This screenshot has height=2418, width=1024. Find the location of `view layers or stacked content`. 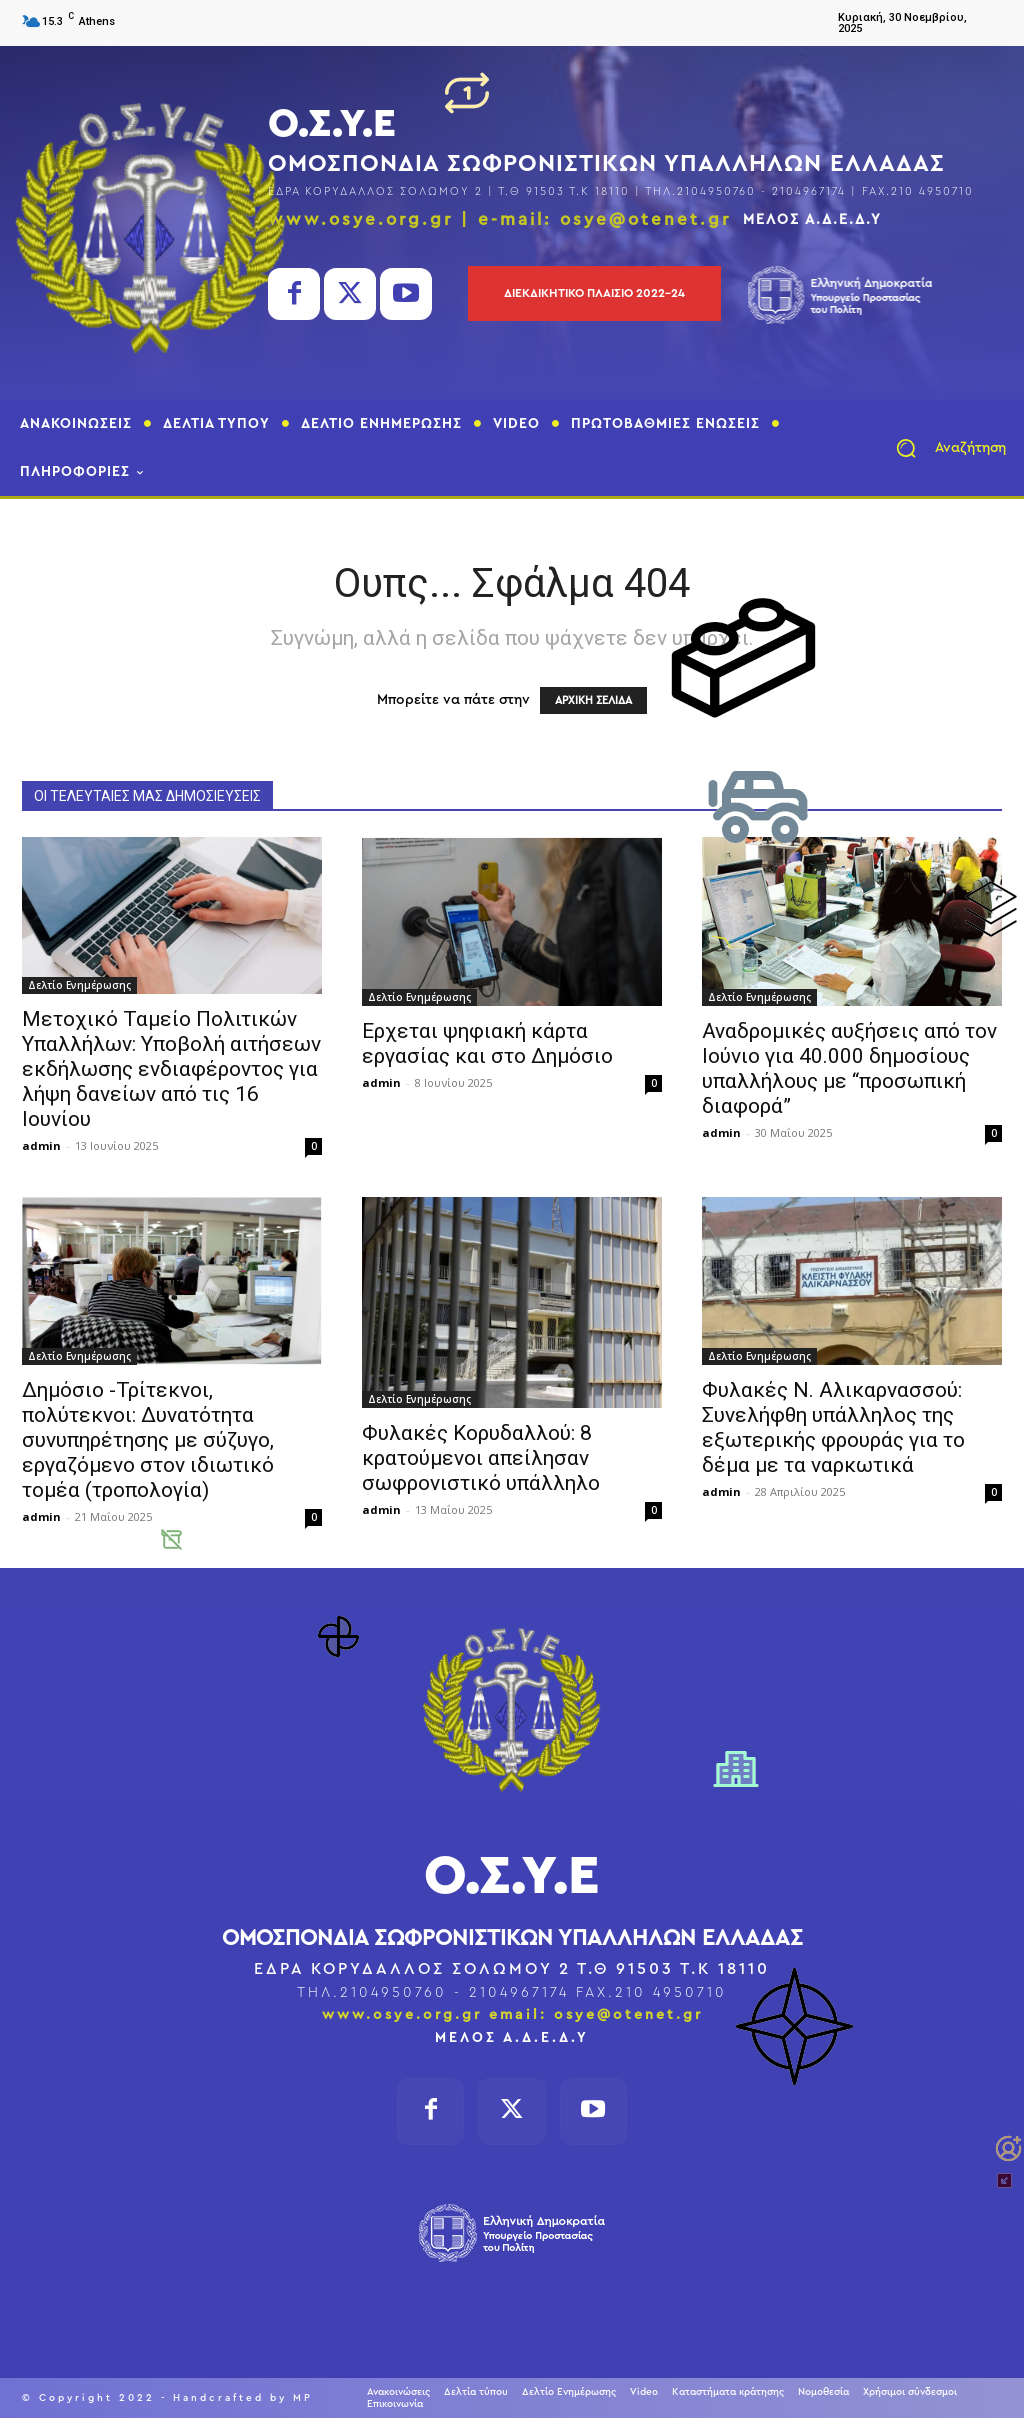

view layers or stacked content is located at coordinates (991, 909).